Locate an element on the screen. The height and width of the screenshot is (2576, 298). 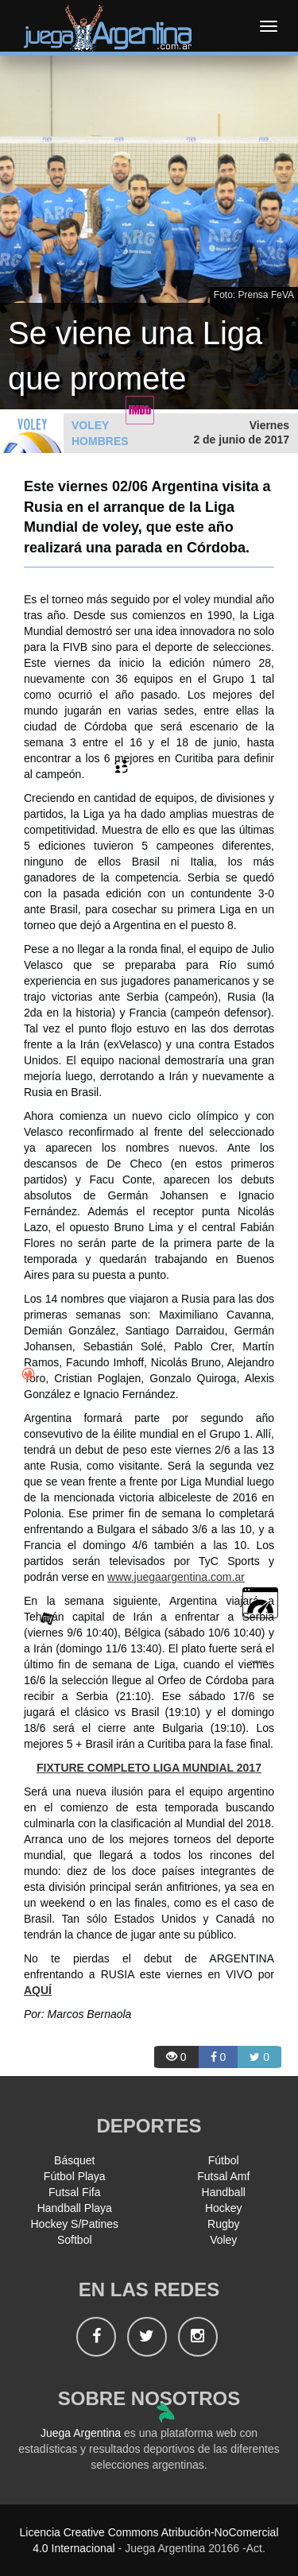
zensar technologies company logo is located at coordinates (258, 1662).